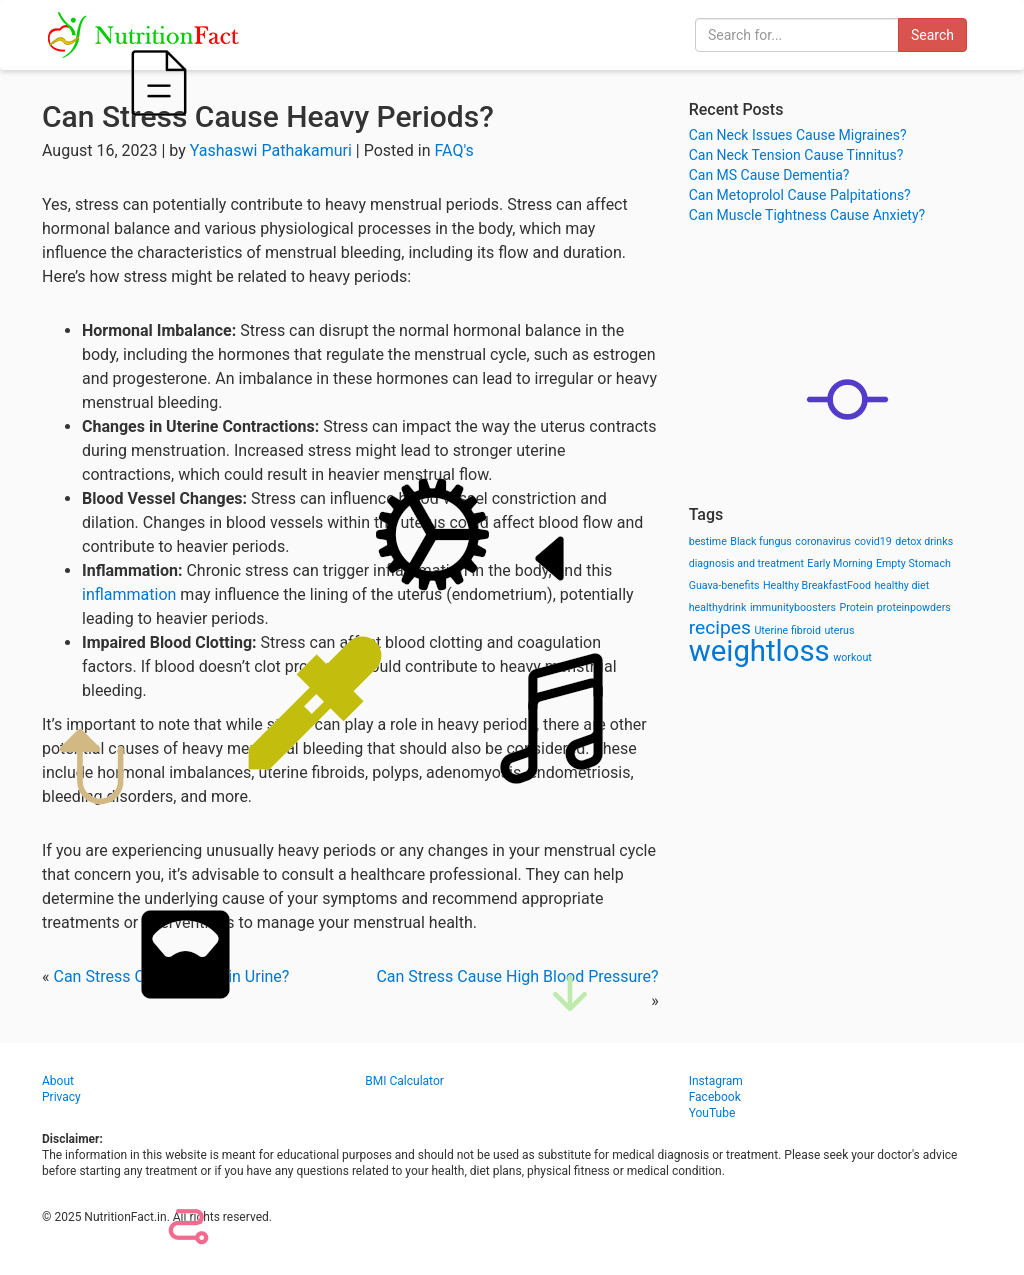  Describe the element at coordinates (185, 954) in the screenshot. I see `view weight or measurement data` at that location.